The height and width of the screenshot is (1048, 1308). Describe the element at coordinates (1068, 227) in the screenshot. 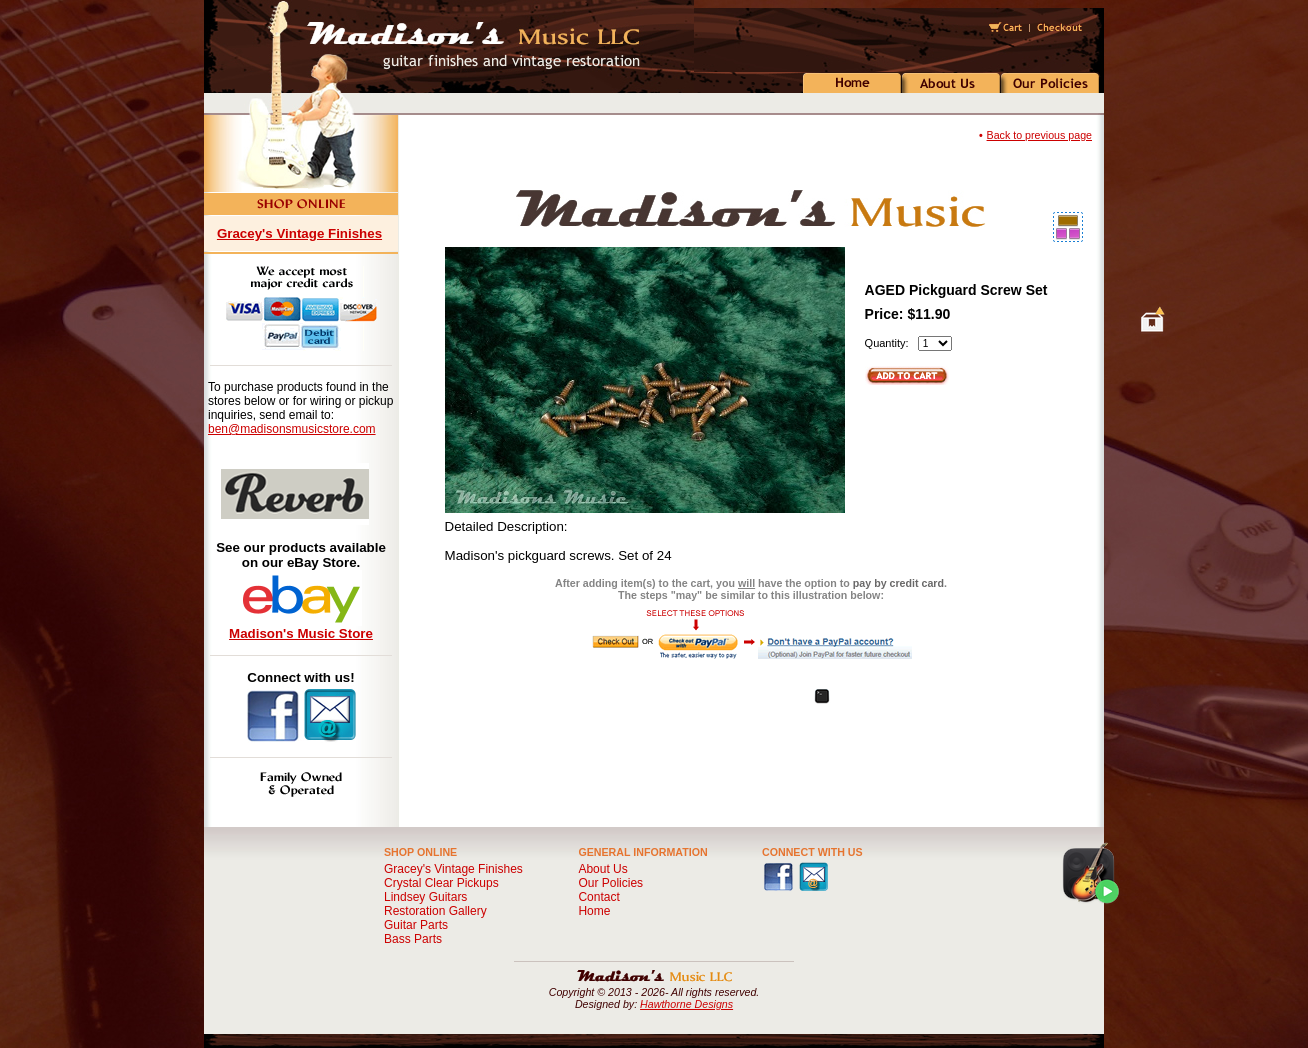

I see `select all items in the current view` at that location.